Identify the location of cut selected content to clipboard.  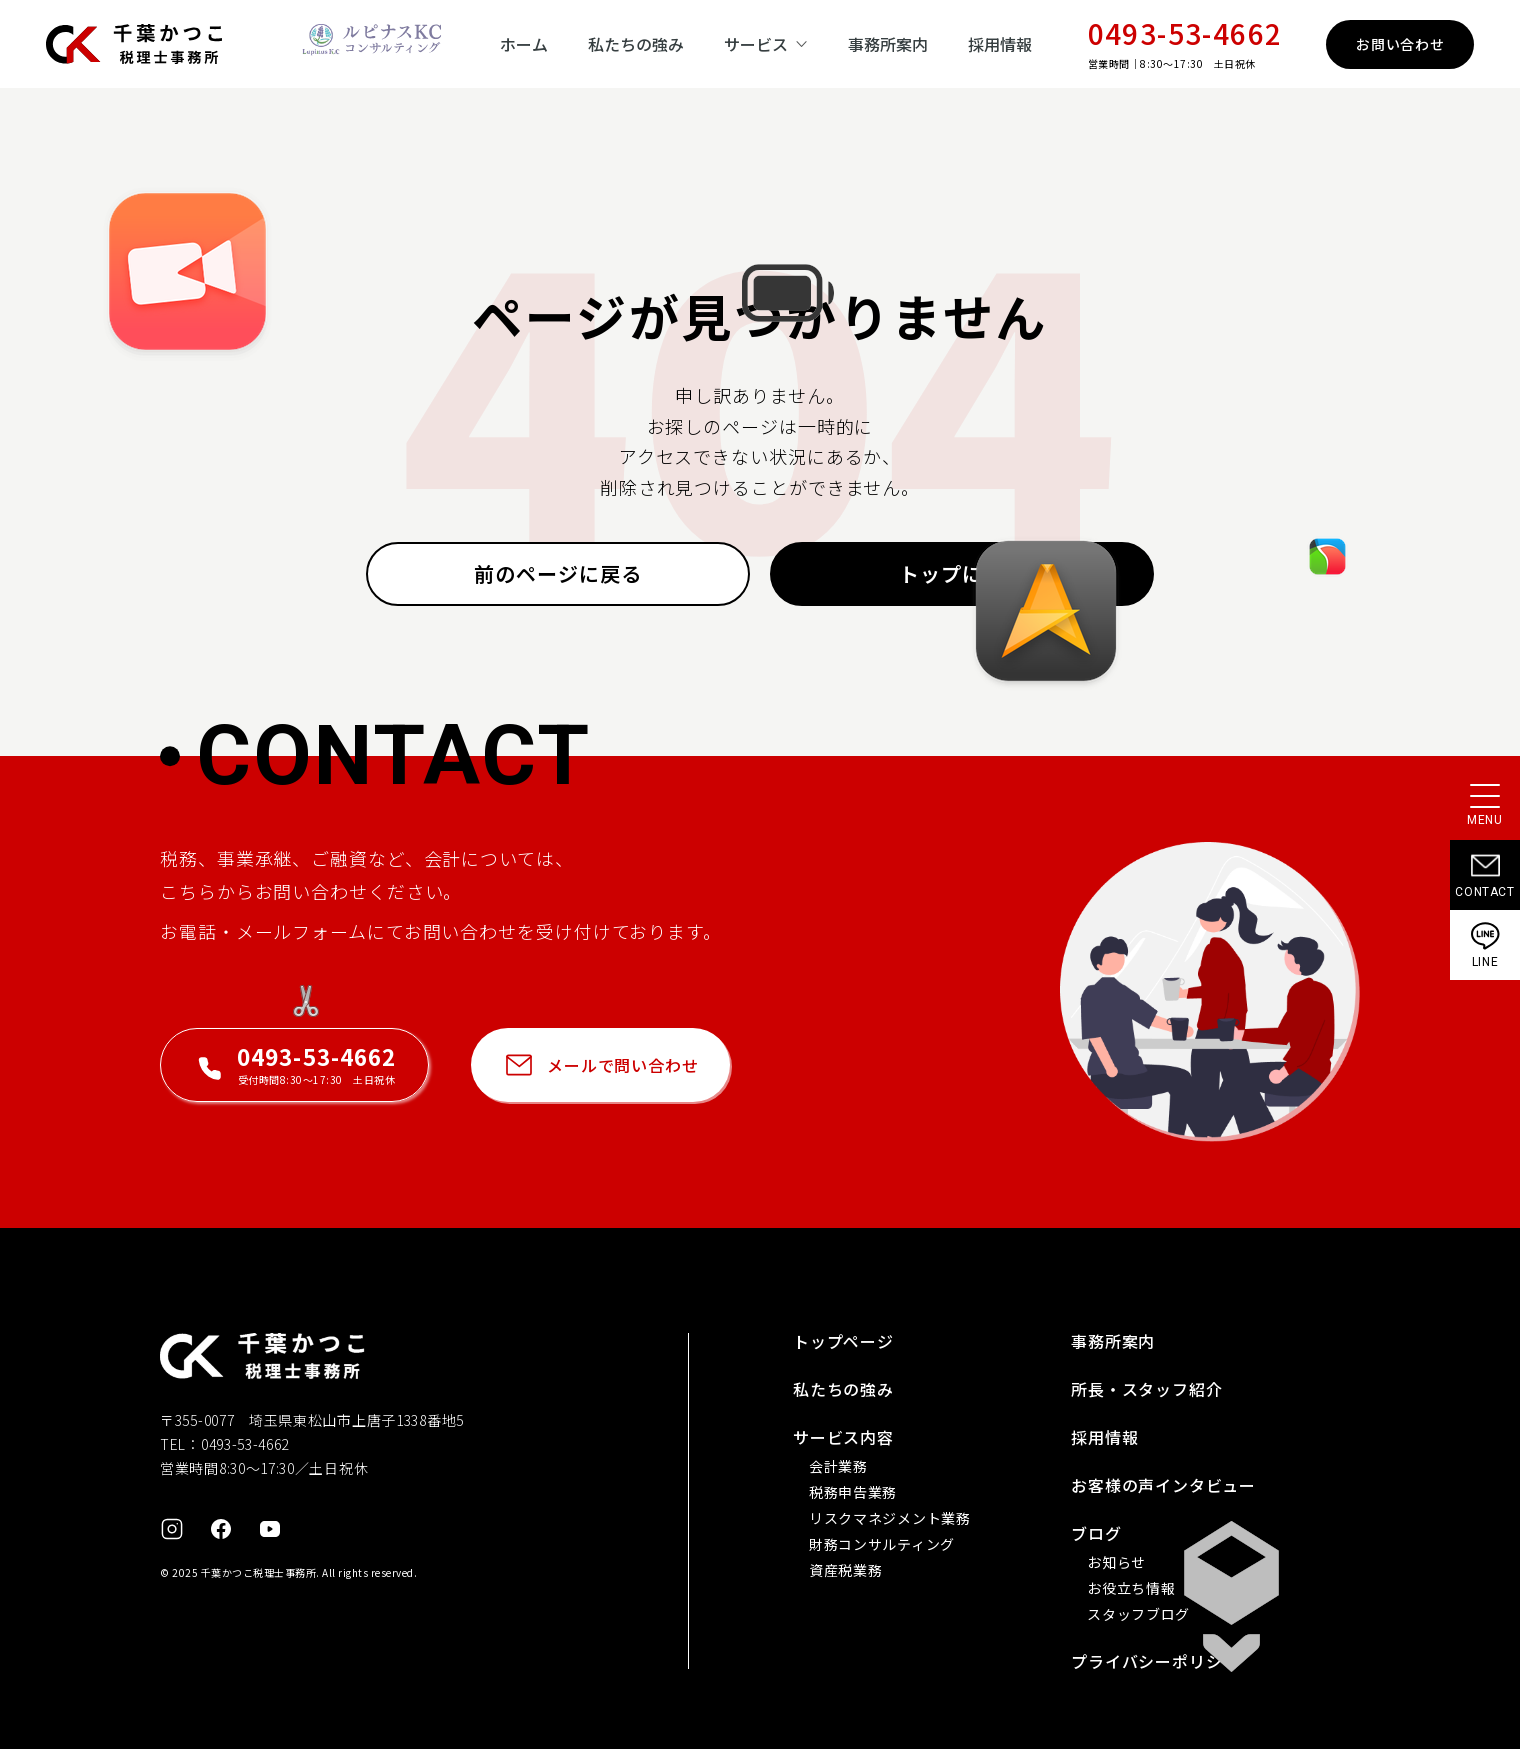
(306, 1001).